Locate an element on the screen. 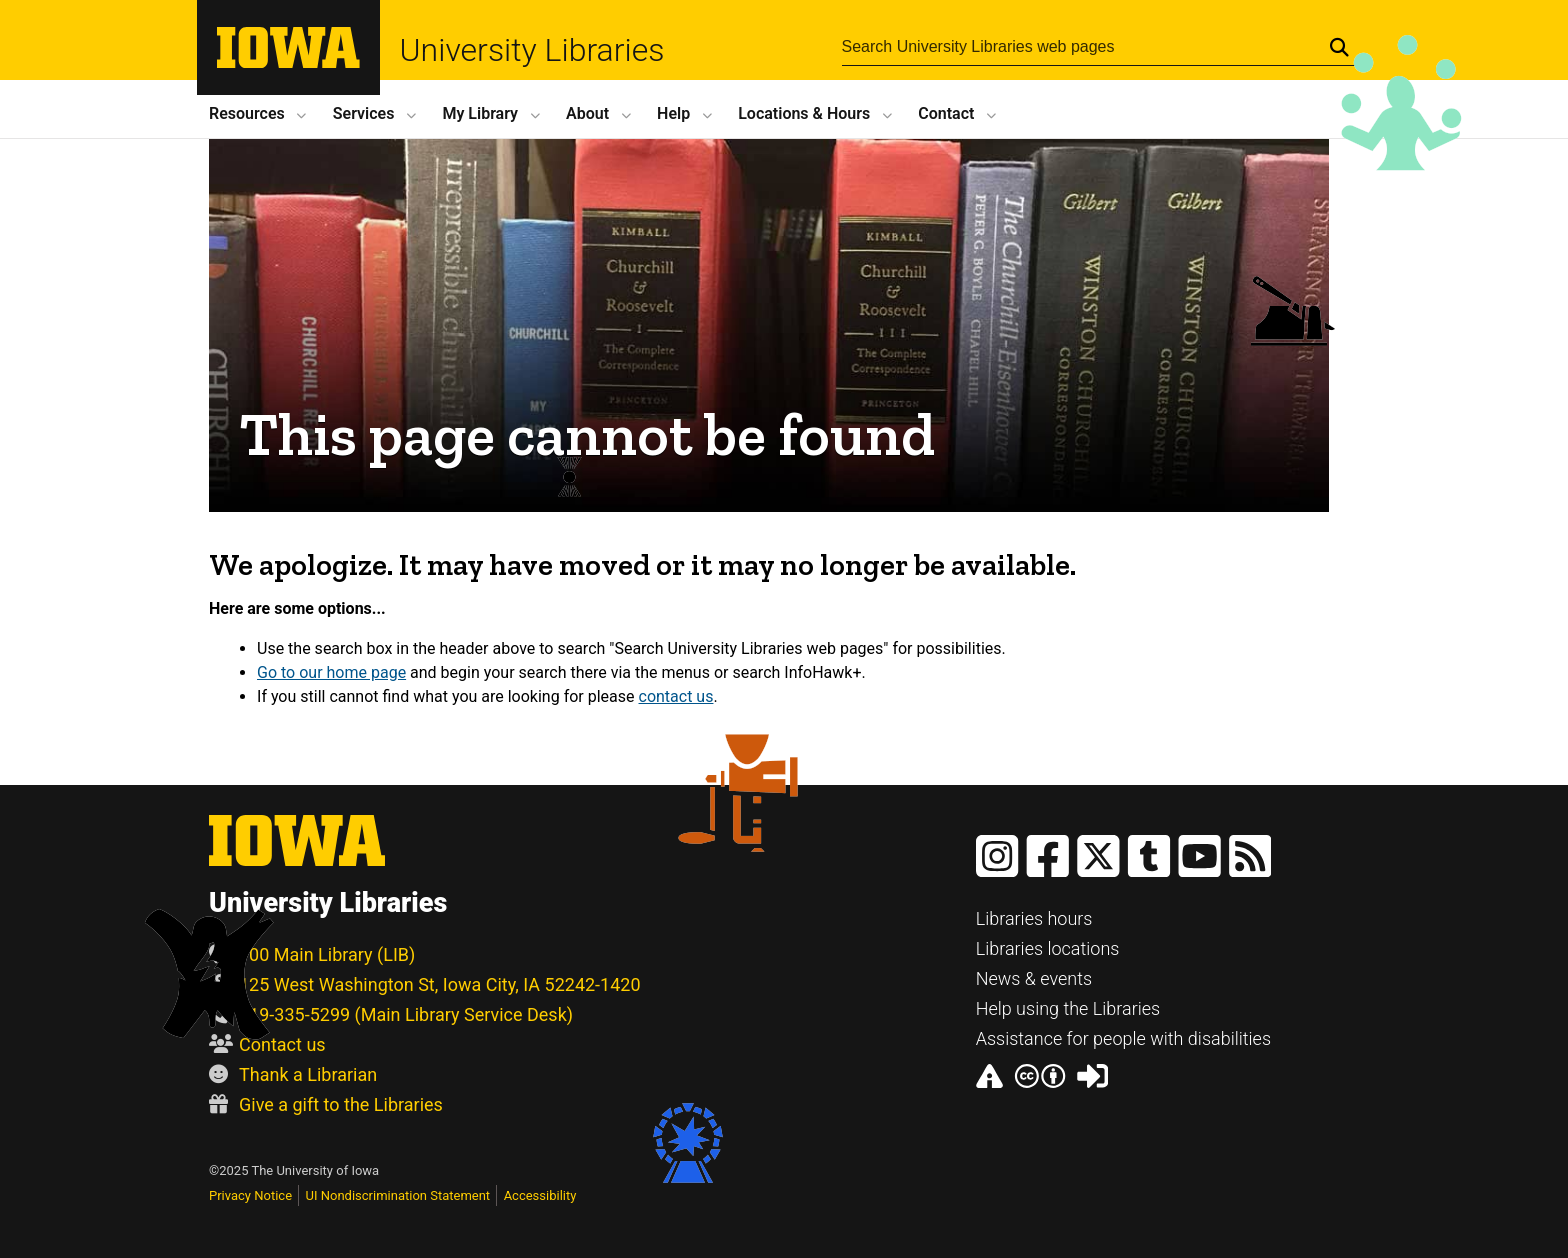  select animal hide material or resource is located at coordinates (209, 974).